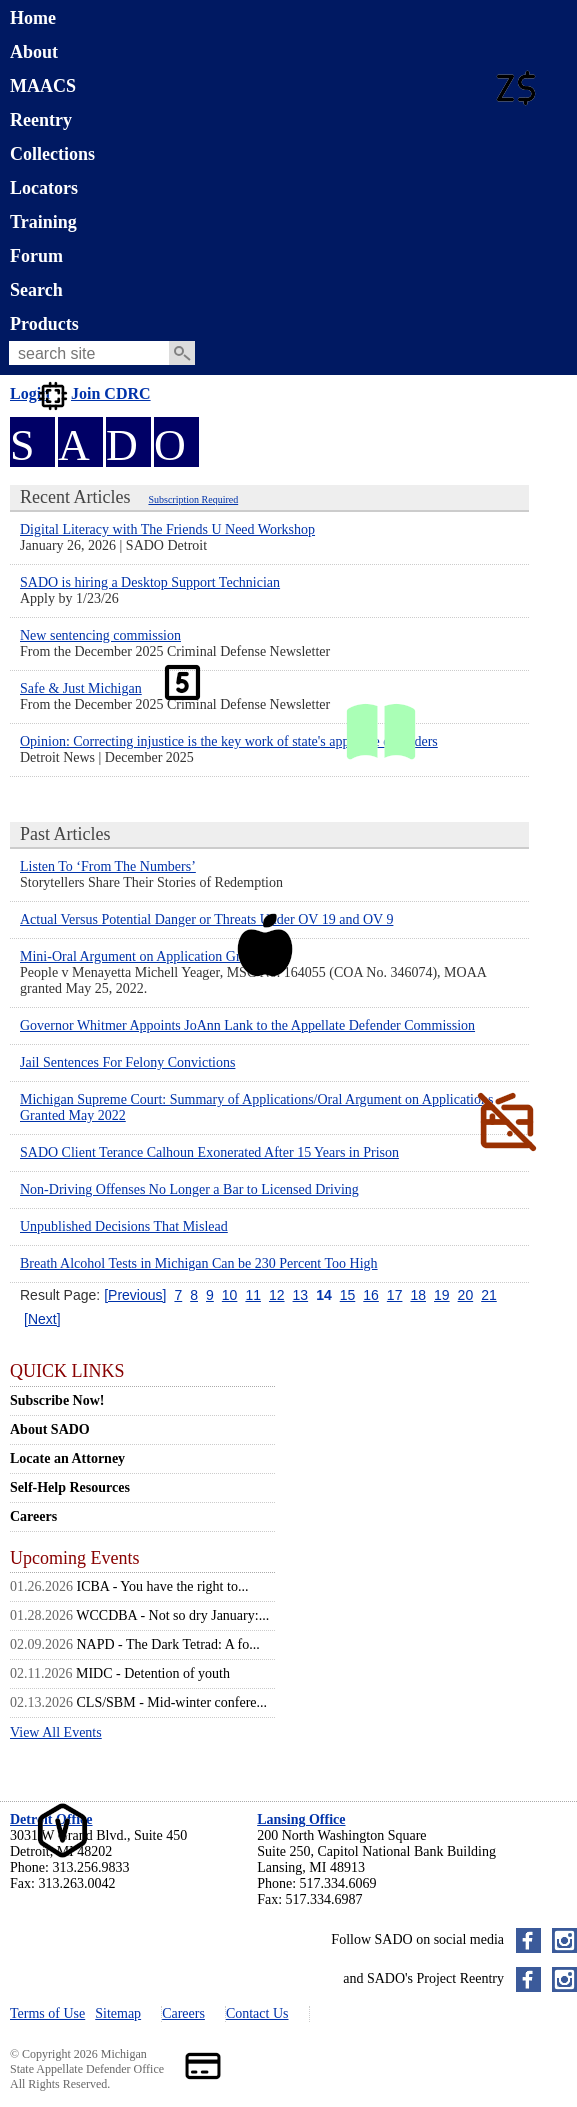 Image resolution: width=577 pixels, height=2107 pixels. What do you see at coordinates (203, 2066) in the screenshot?
I see `access payment methods` at bounding box center [203, 2066].